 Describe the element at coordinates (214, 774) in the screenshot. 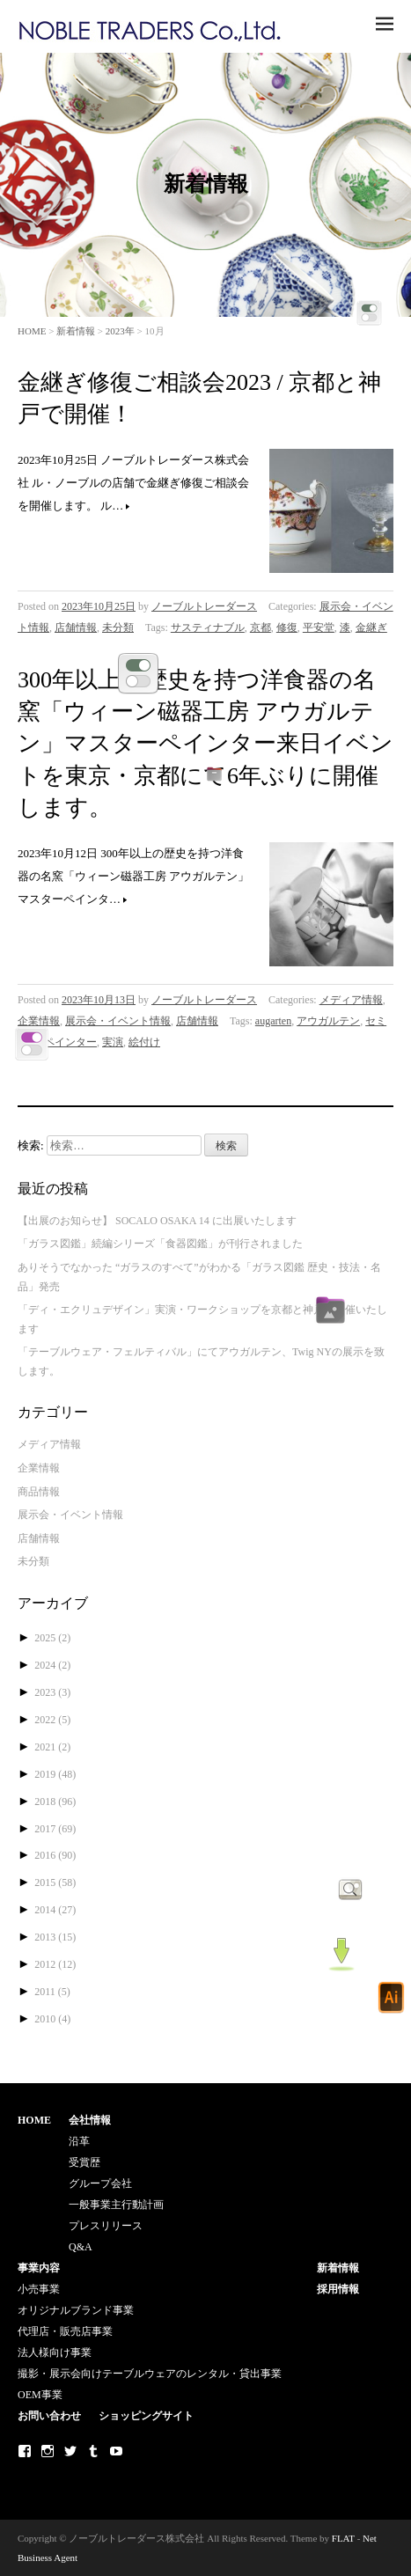

I see `open the file manager application` at that location.